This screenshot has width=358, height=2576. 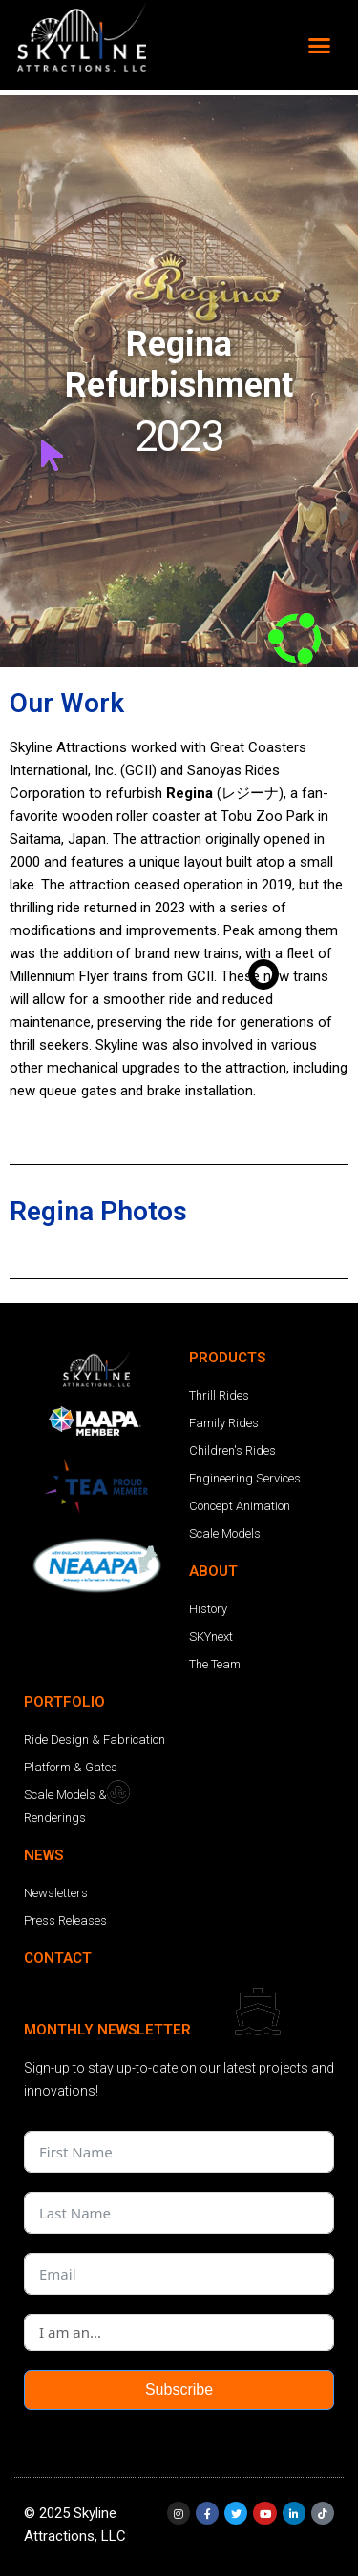 What do you see at coordinates (258, 2013) in the screenshot?
I see `select ship or boat transportation` at bounding box center [258, 2013].